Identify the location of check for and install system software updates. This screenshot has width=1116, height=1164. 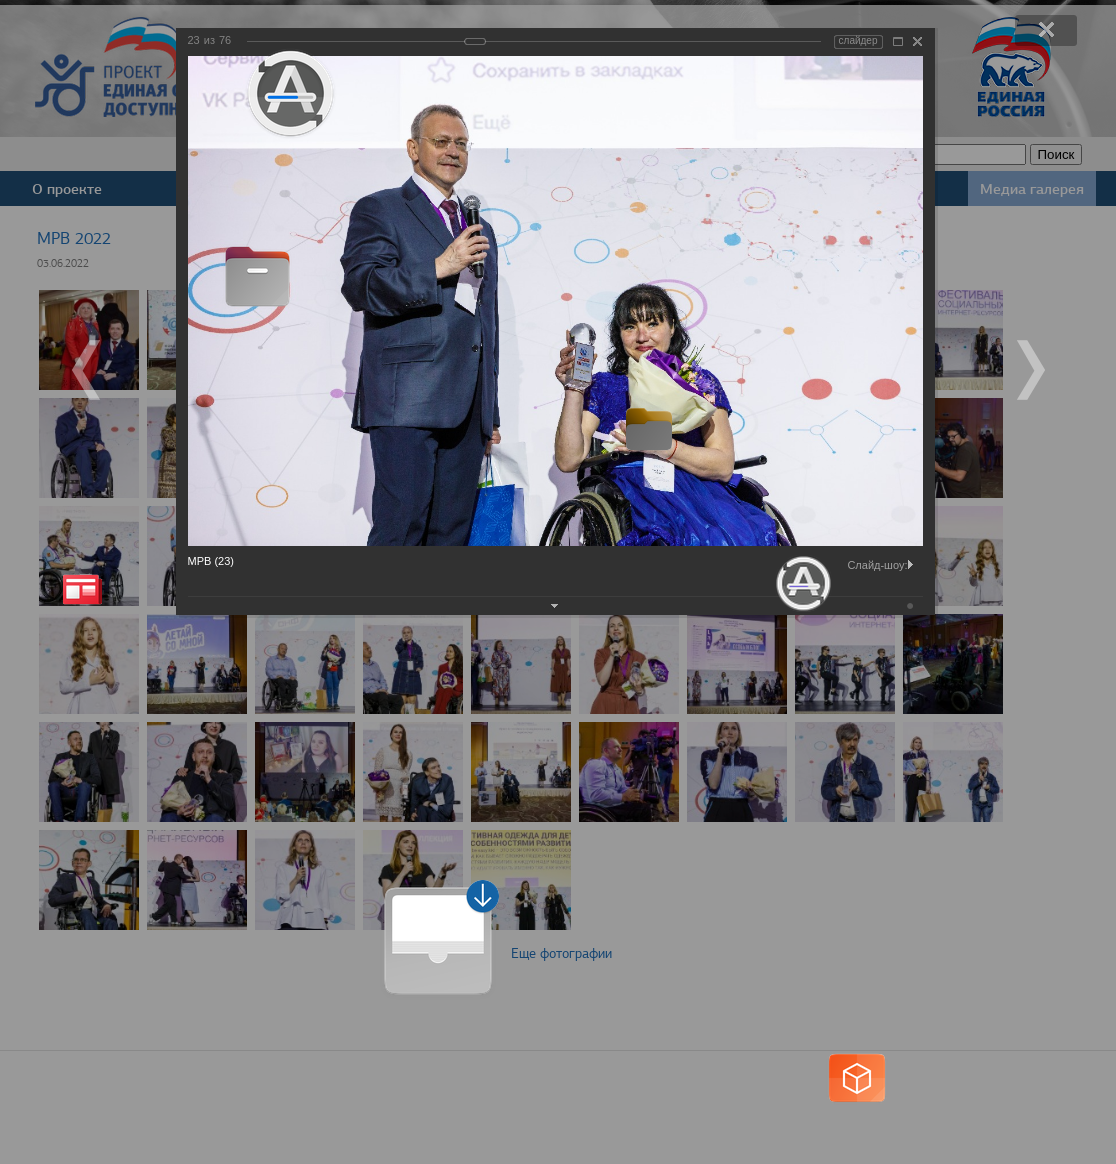
(290, 93).